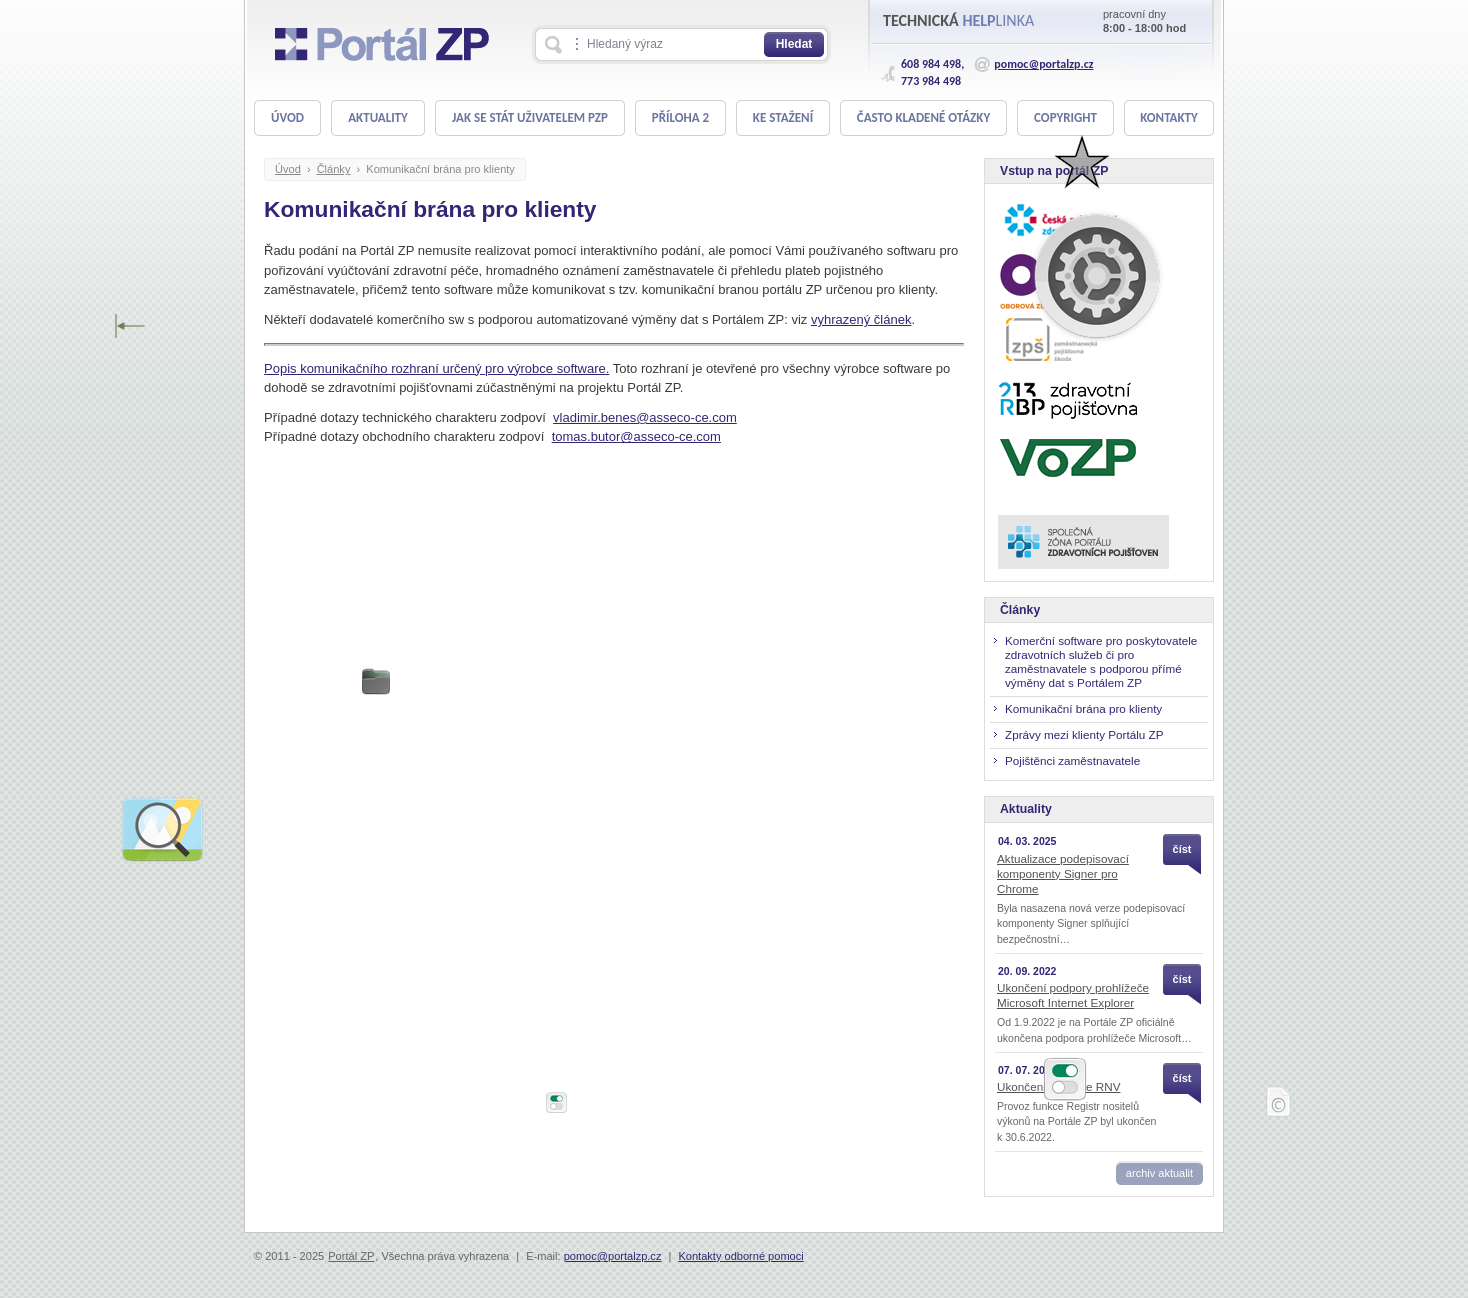 Image resolution: width=1468 pixels, height=1298 pixels. What do you see at coordinates (1082, 162) in the screenshot?
I see `view VIP contacts in mail` at bounding box center [1082, 162].